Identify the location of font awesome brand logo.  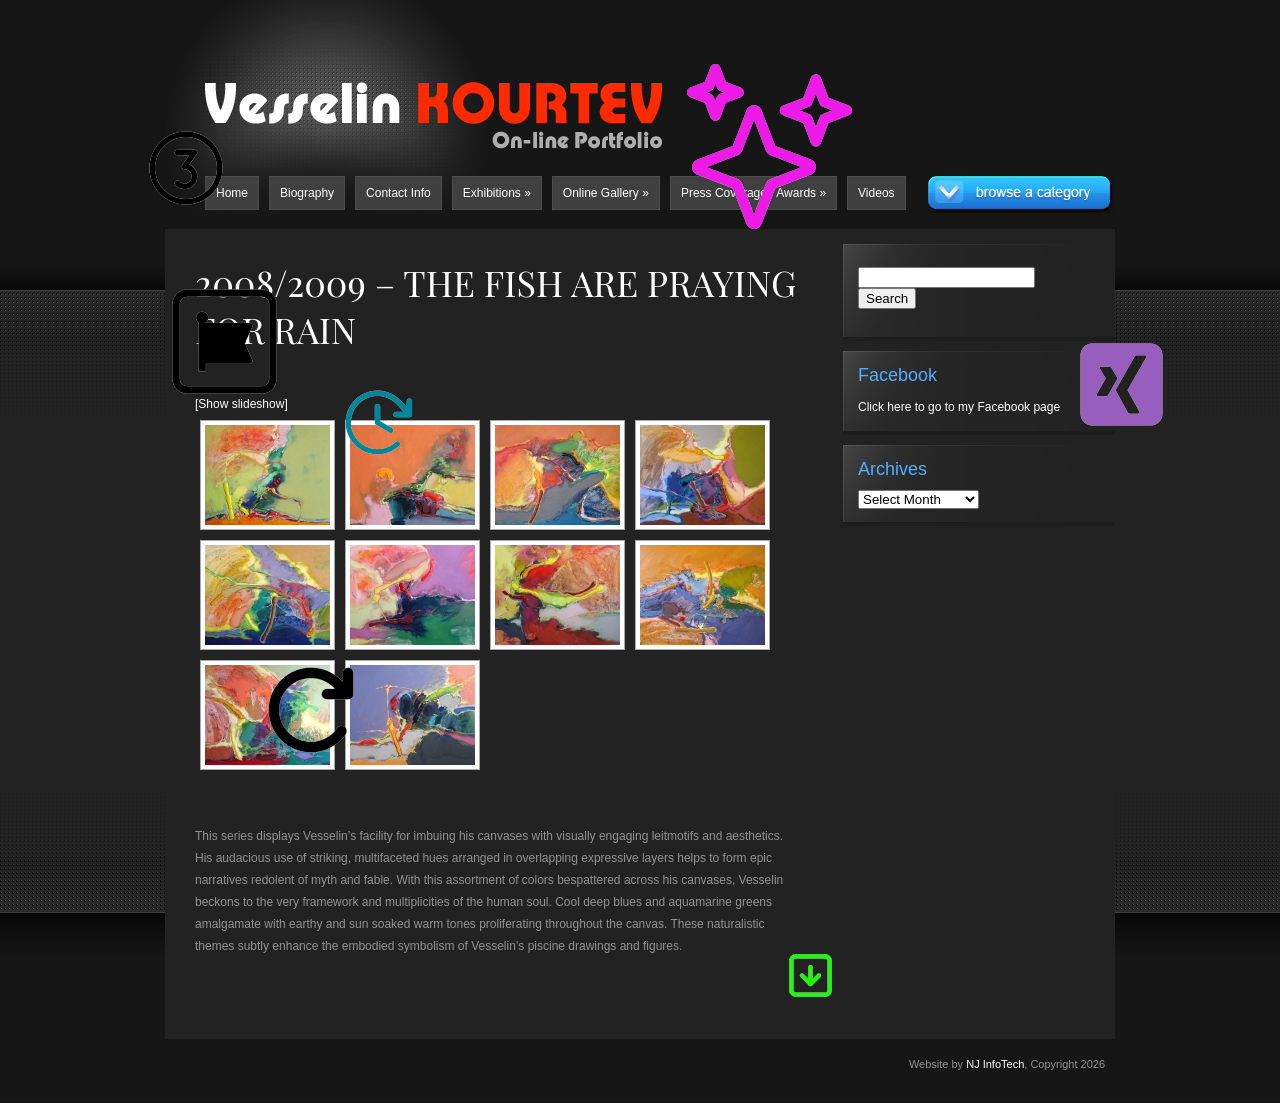
(224, 341).